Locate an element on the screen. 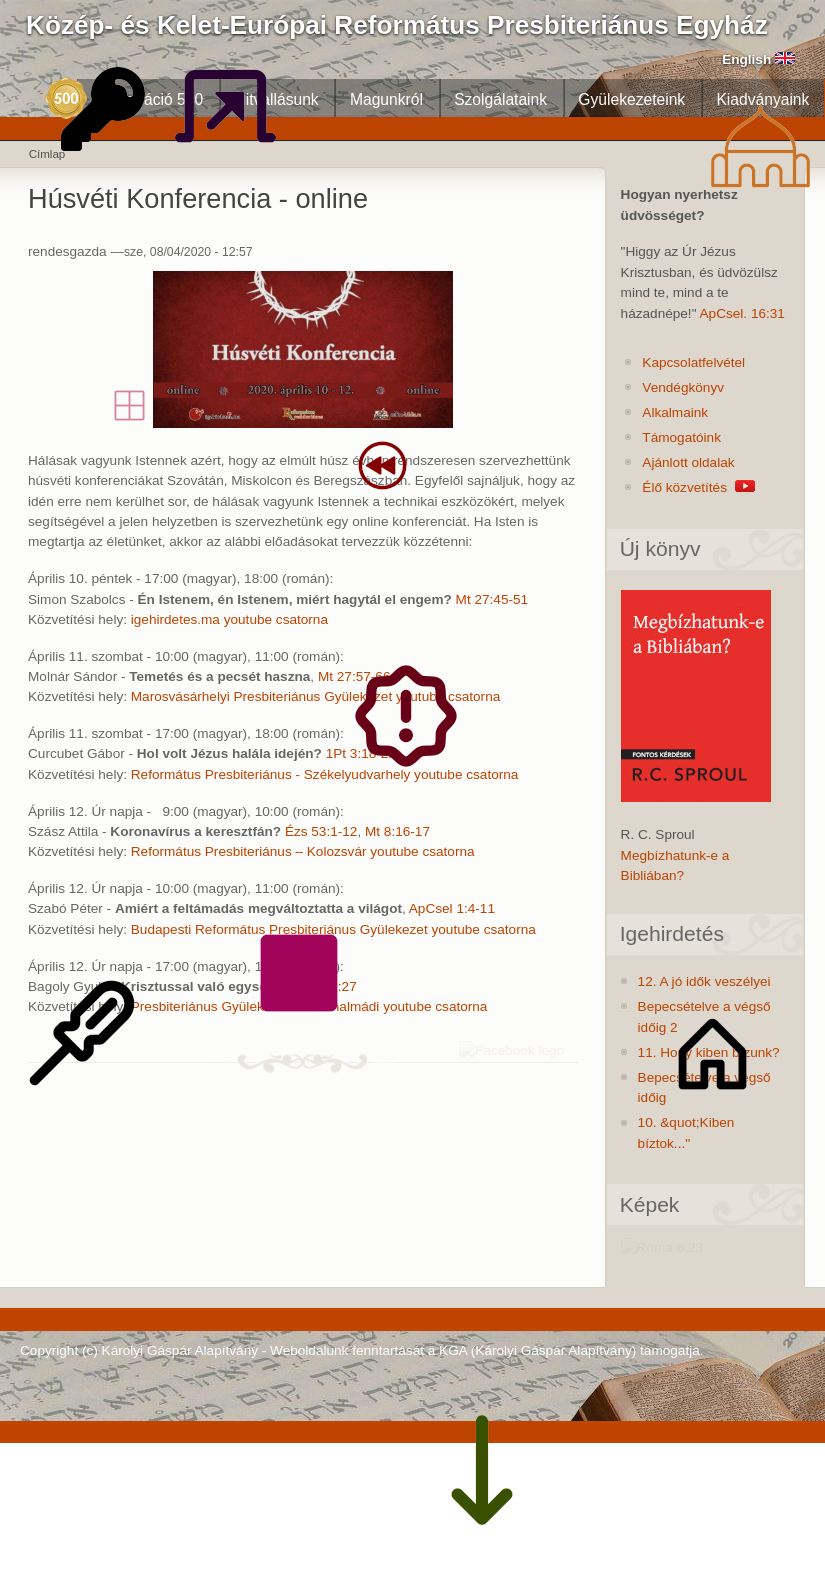  access security or authentication settings is located at coordinates (103, 109).